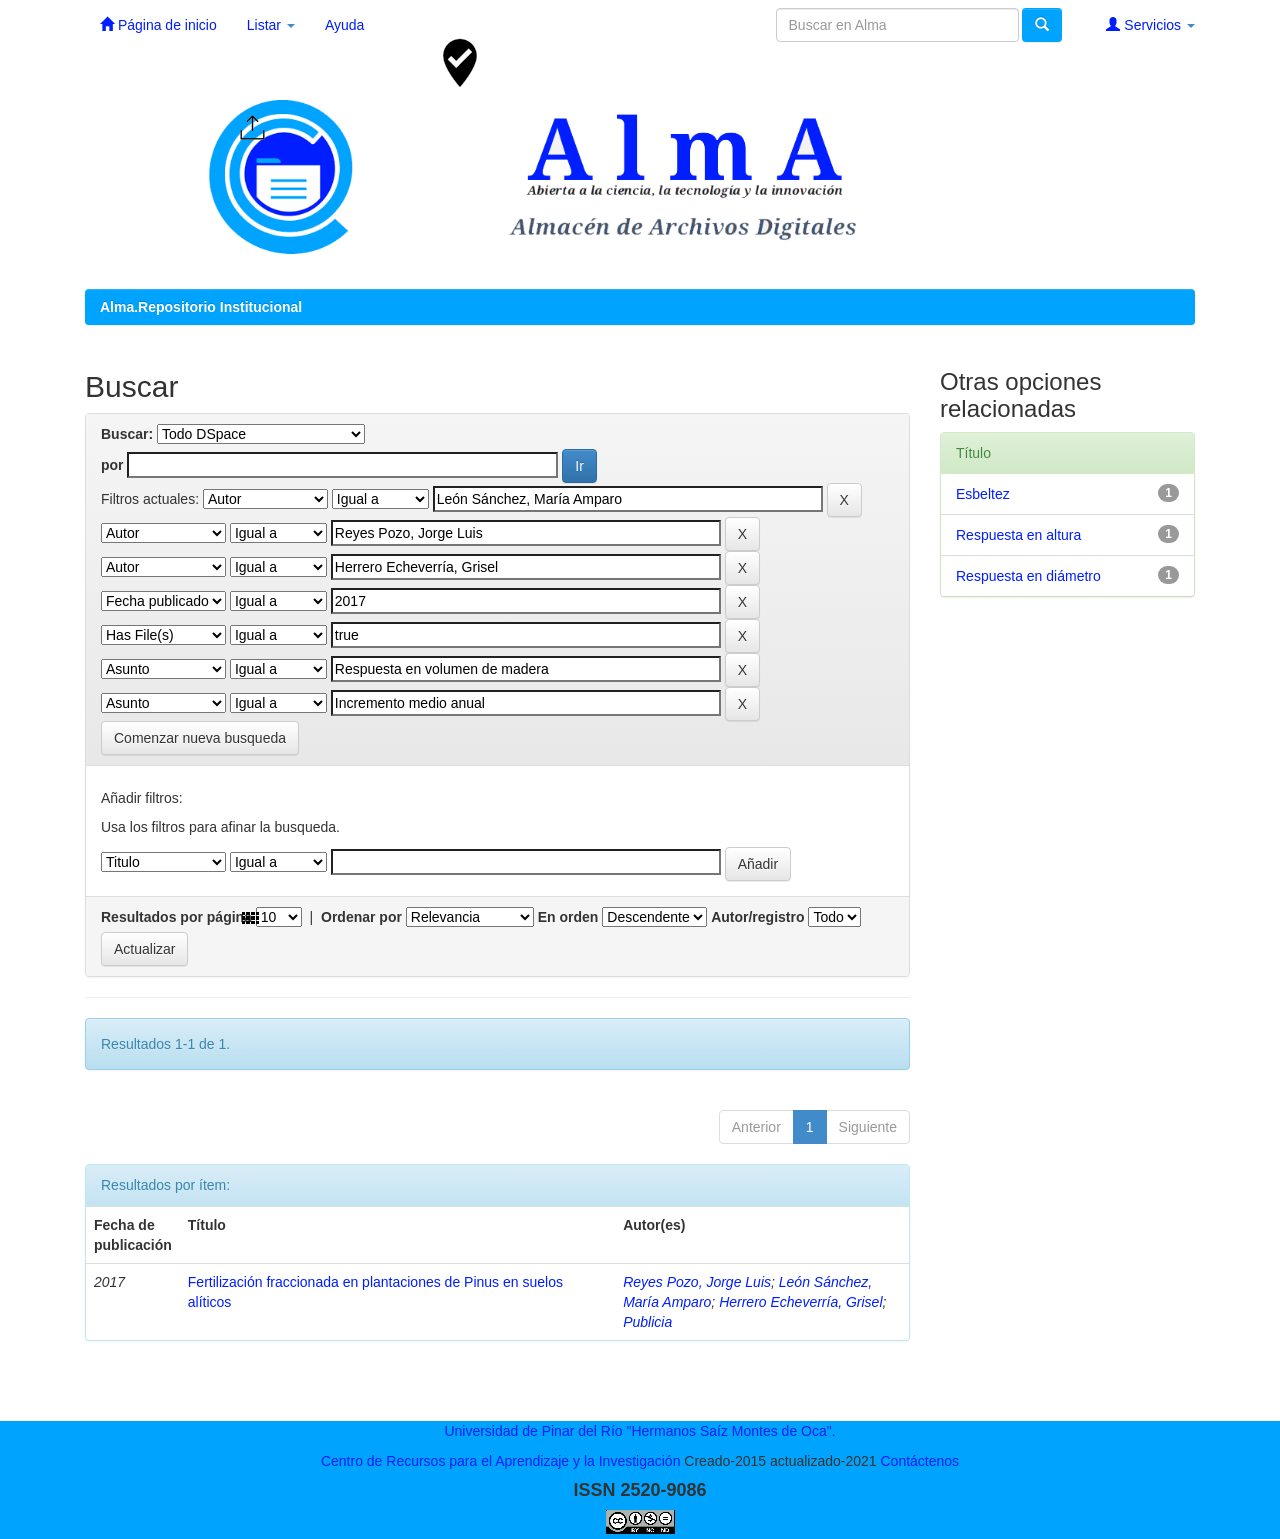 The height and width of the screenshot is (1539, 1280). What do you see at coordinates (252, 128) in the screenshot?
I see `upload a file or document` at bounding box center [252, 128].